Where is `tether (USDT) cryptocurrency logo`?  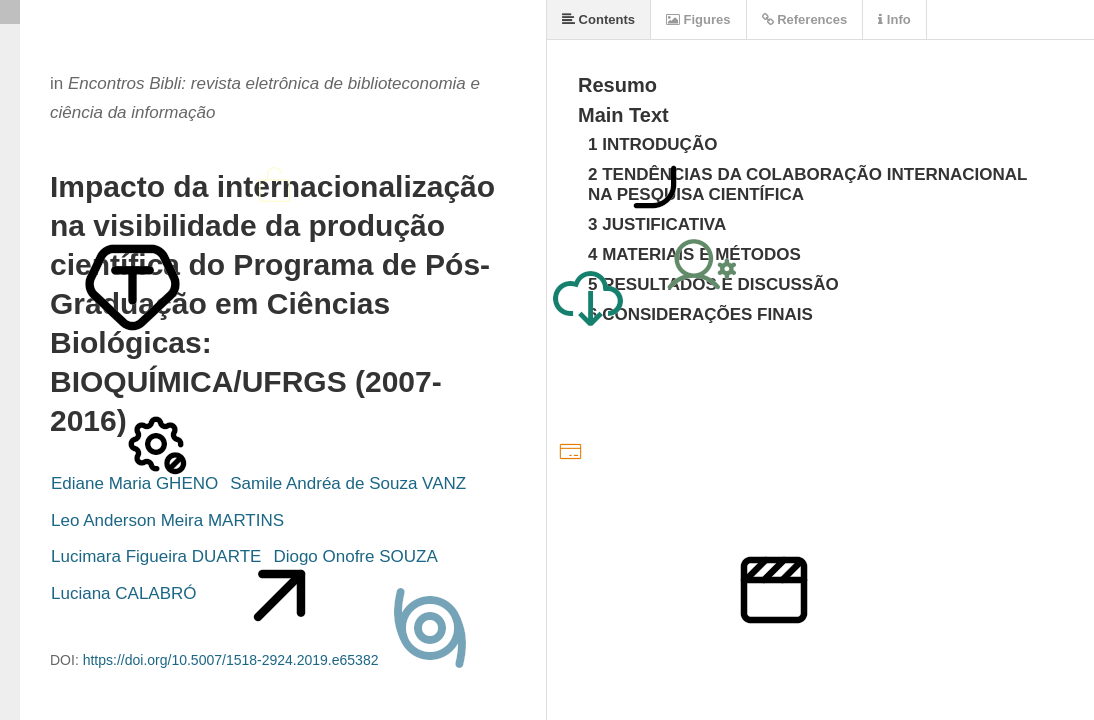 tether (USDT) cryptocurrency logo is located at coordinates (132, 287).